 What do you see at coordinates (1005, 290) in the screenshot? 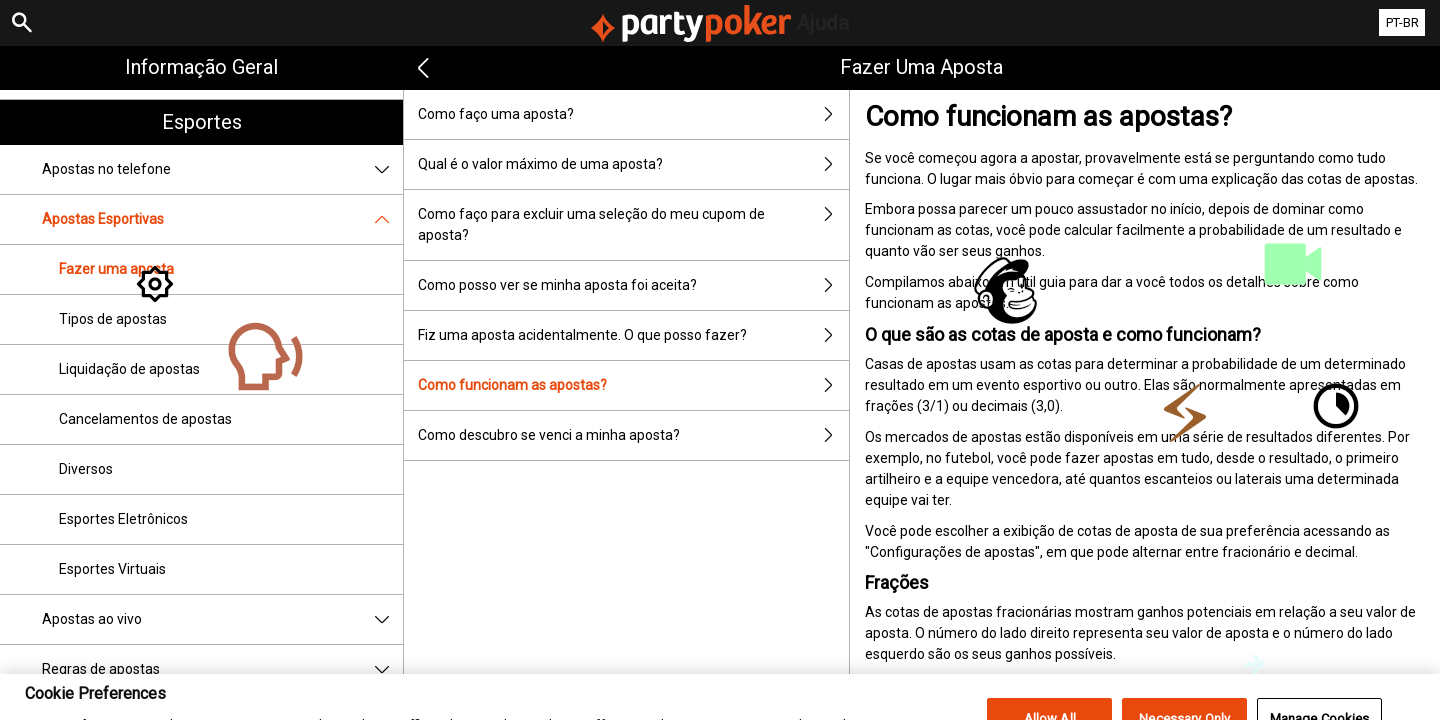
I see `open mailchimp email marketing platform` at bounding box center [1005, 290].